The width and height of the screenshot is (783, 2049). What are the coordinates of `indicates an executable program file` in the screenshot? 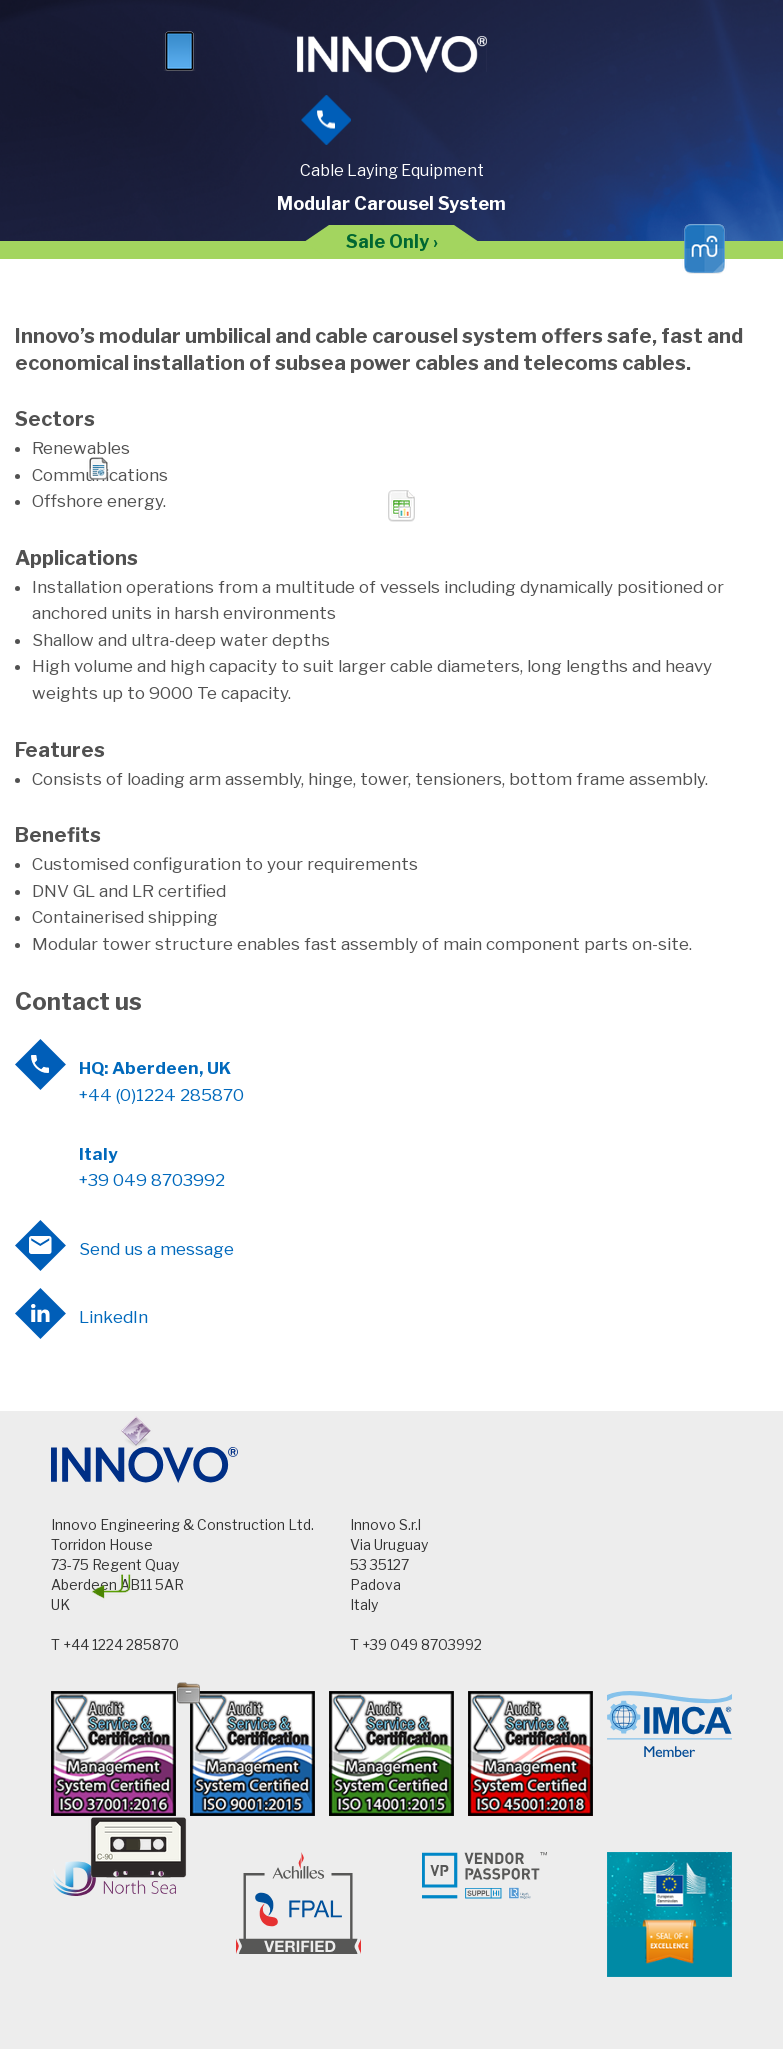 It's located at (136, 1431).